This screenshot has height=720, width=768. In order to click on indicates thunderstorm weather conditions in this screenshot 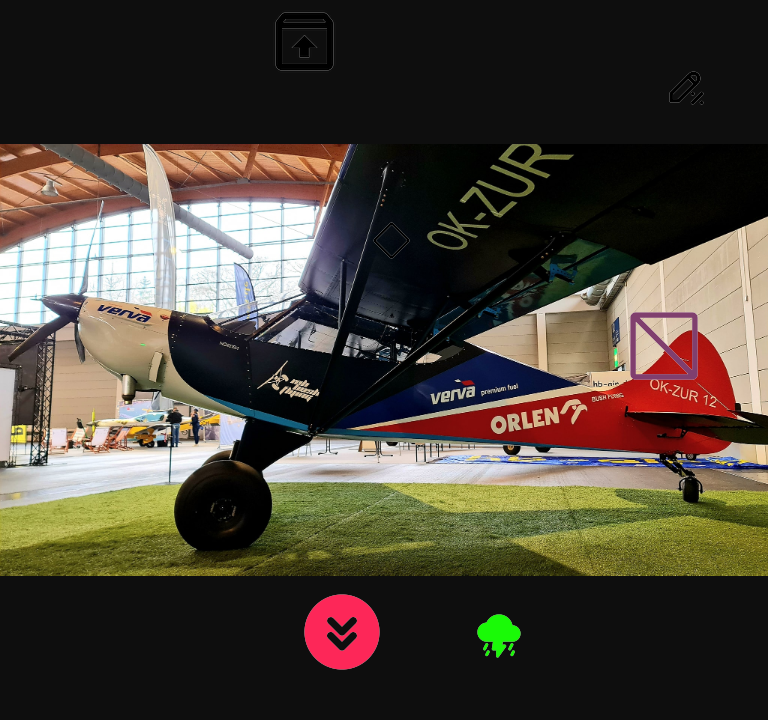, I will do `click(499, 636)`.